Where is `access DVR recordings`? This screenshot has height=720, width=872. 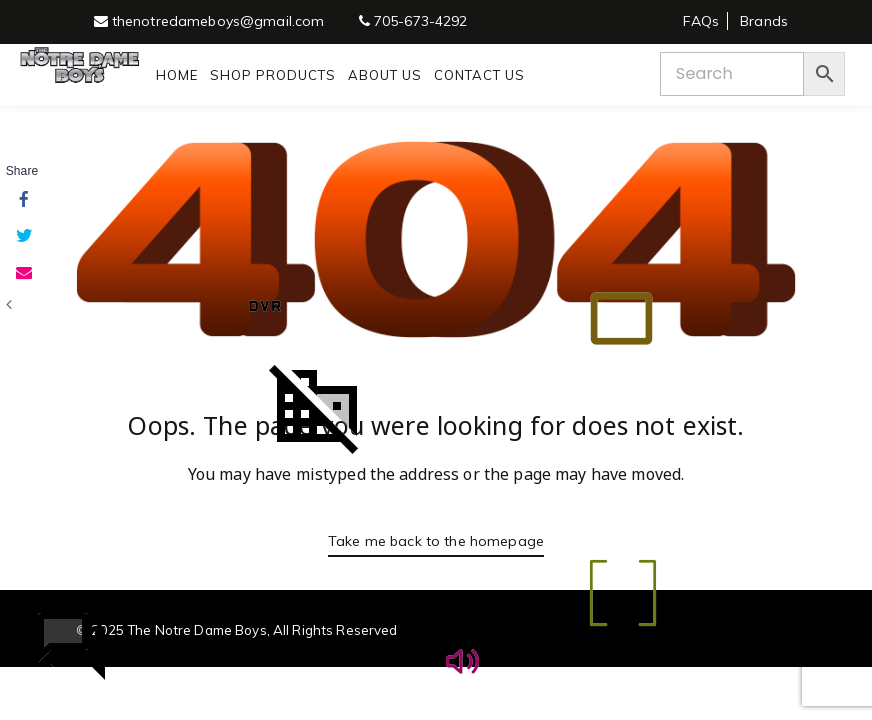
access DVR recordings is located at coordinates (265, 306).